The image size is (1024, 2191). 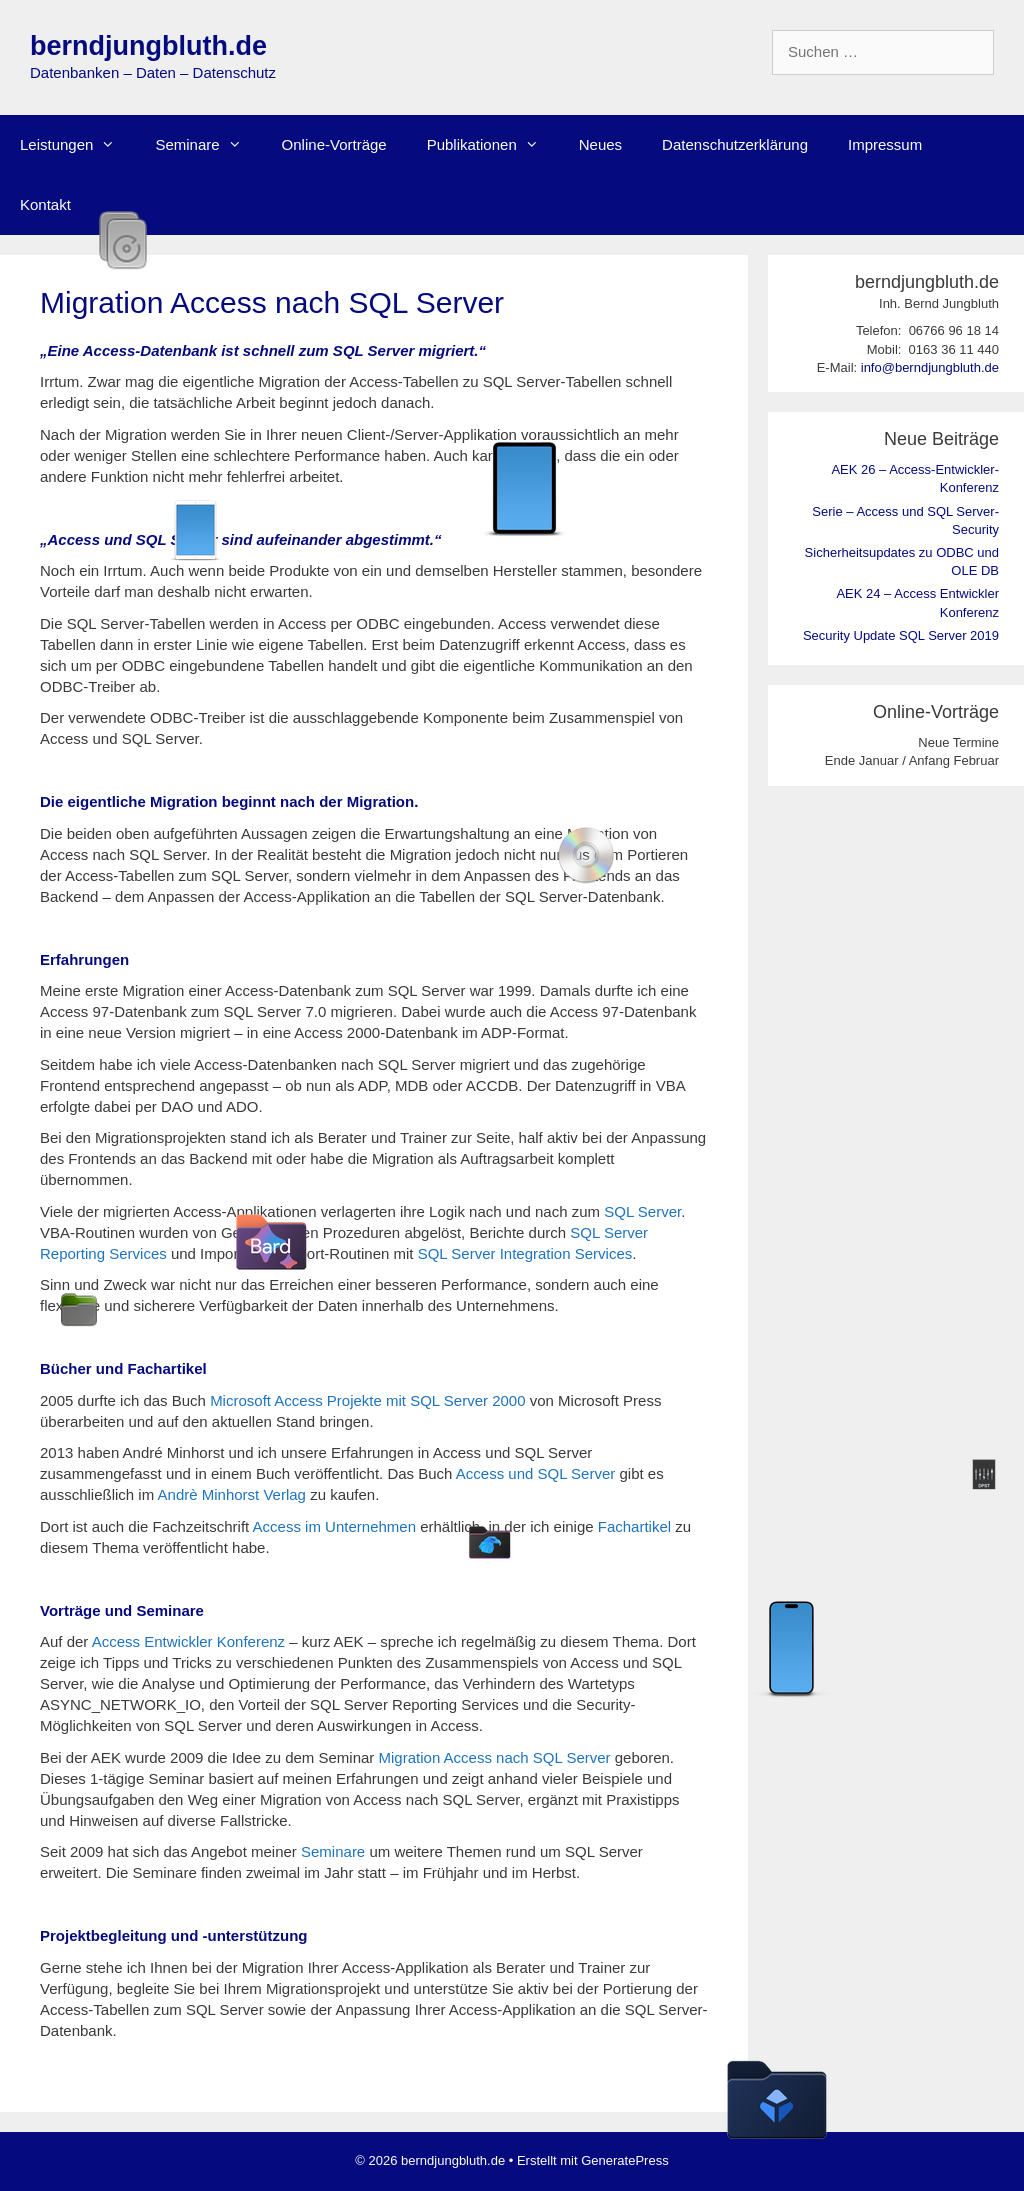 I want to click on open blockchain-related files and documents, so click(x=776, y=2102).